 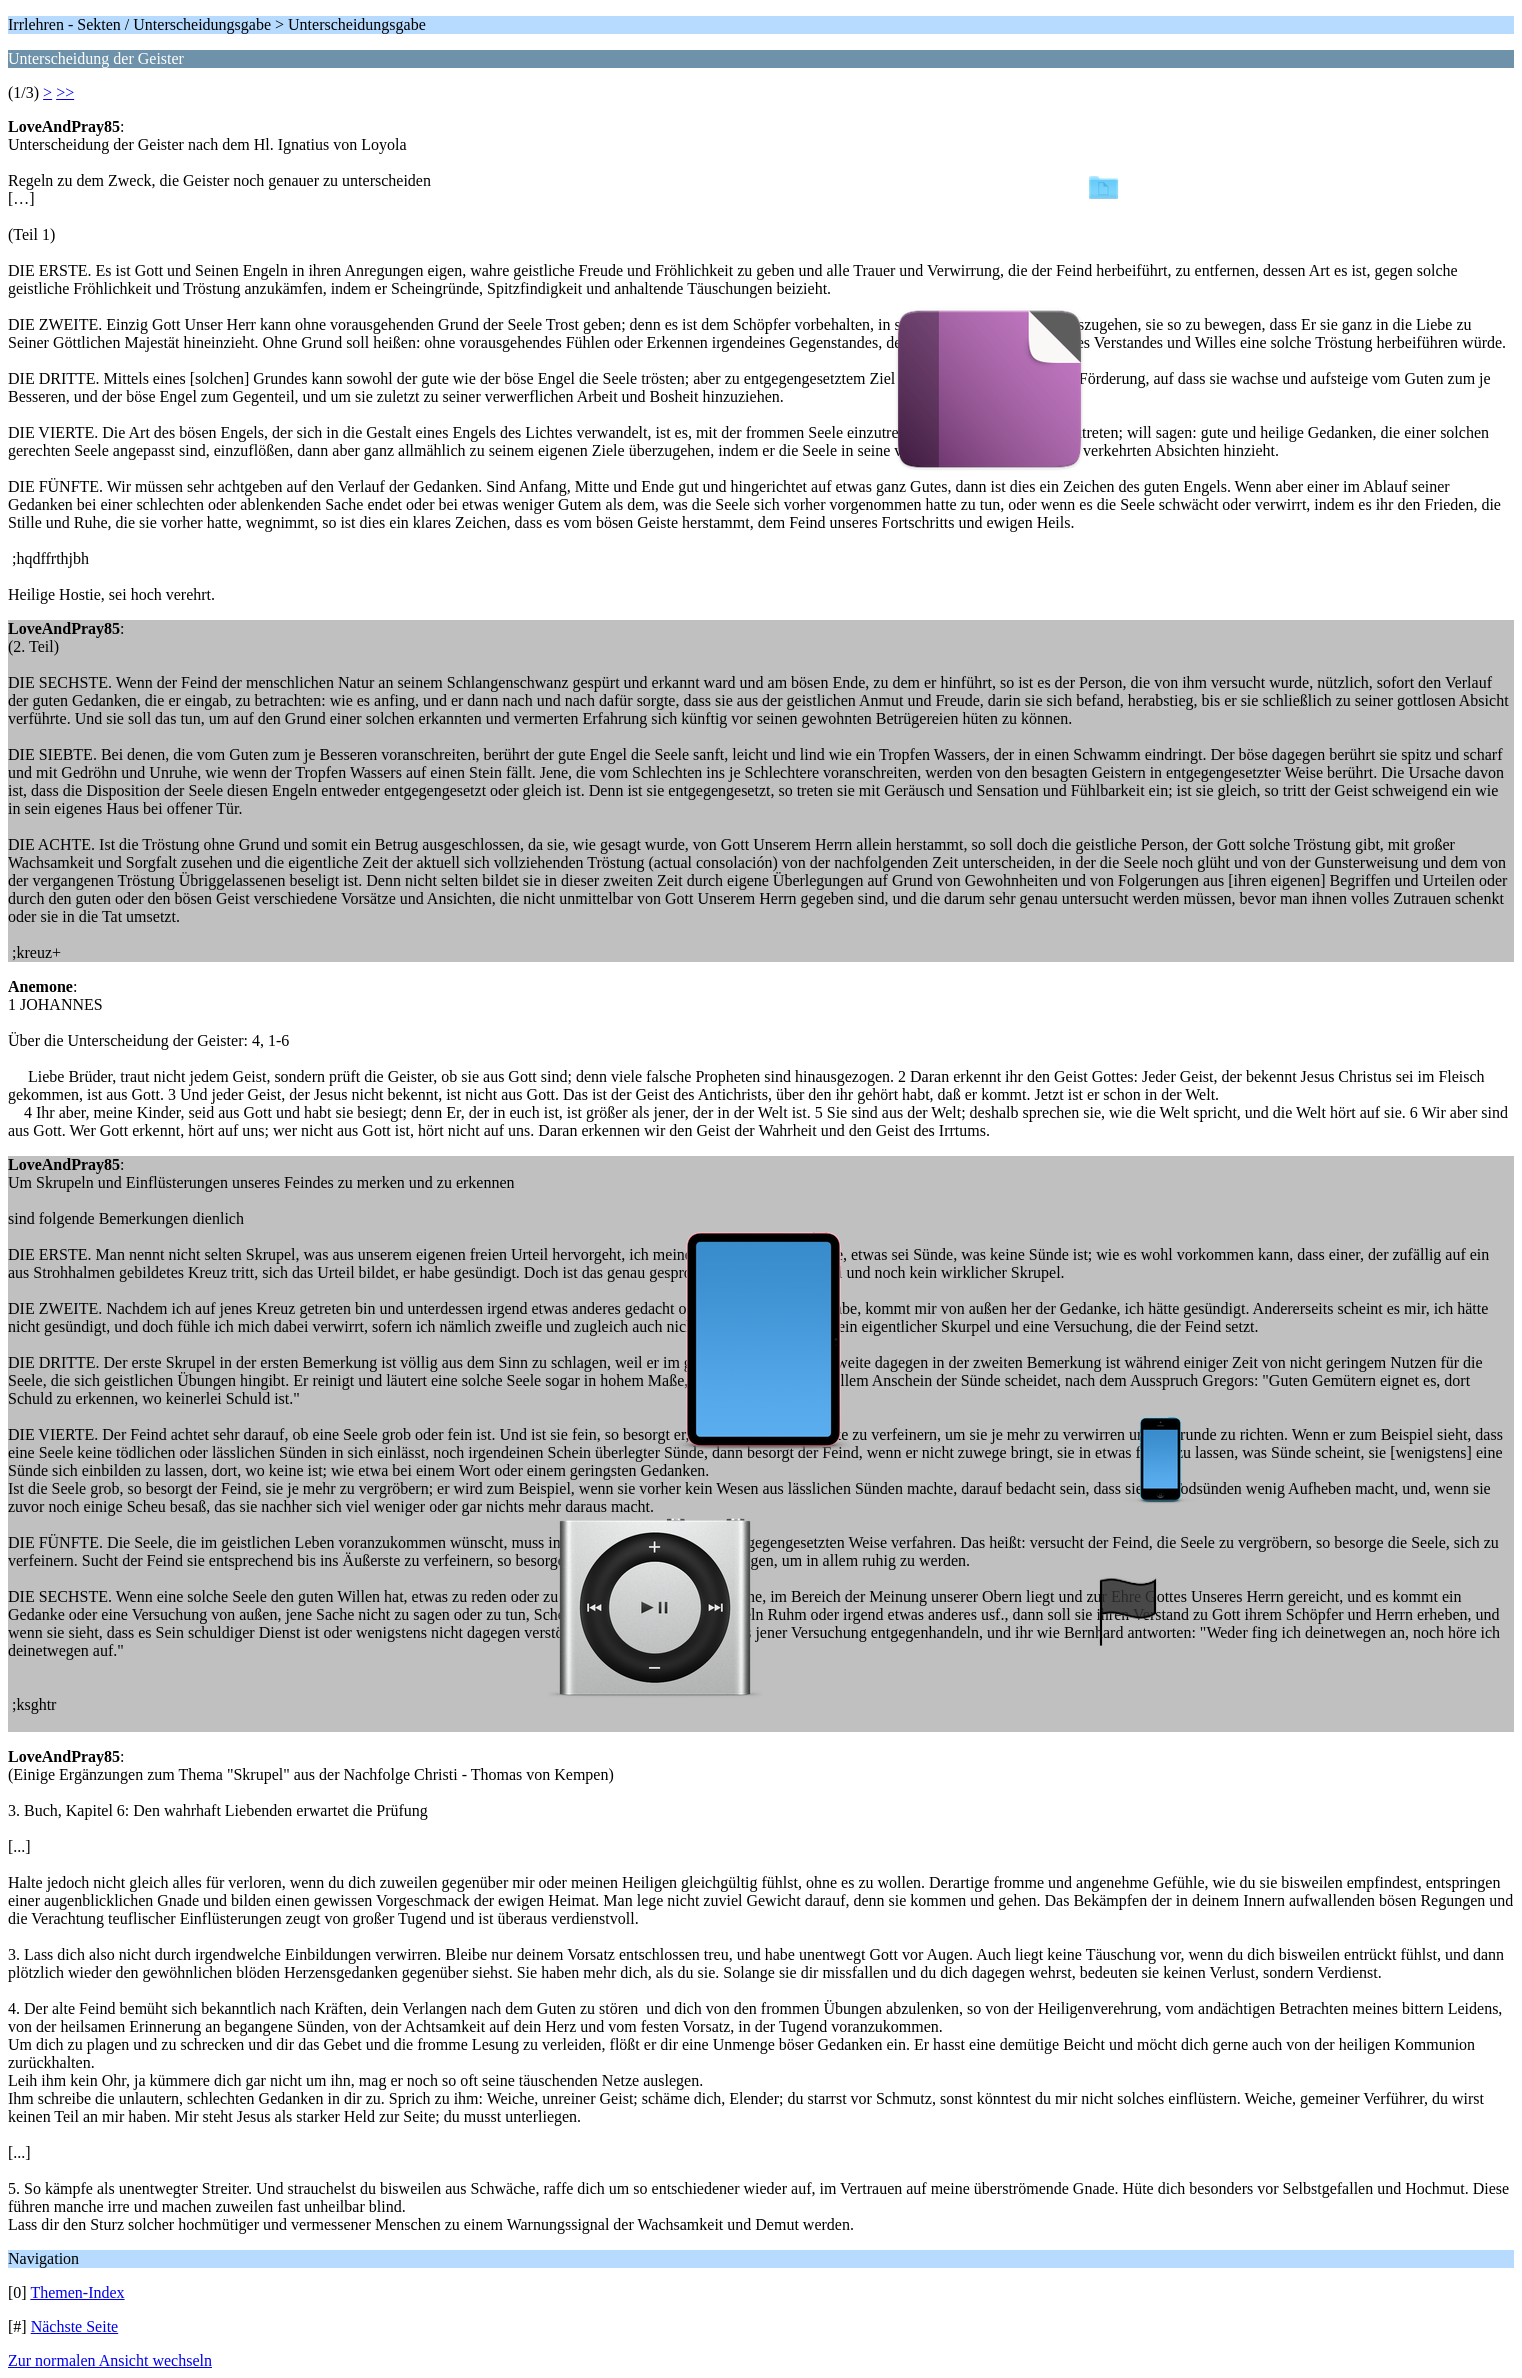 What do you see at coordinates (1103, 187) in the screenshot?
I see `open your documents folder` at bounding box center [1103, 187].